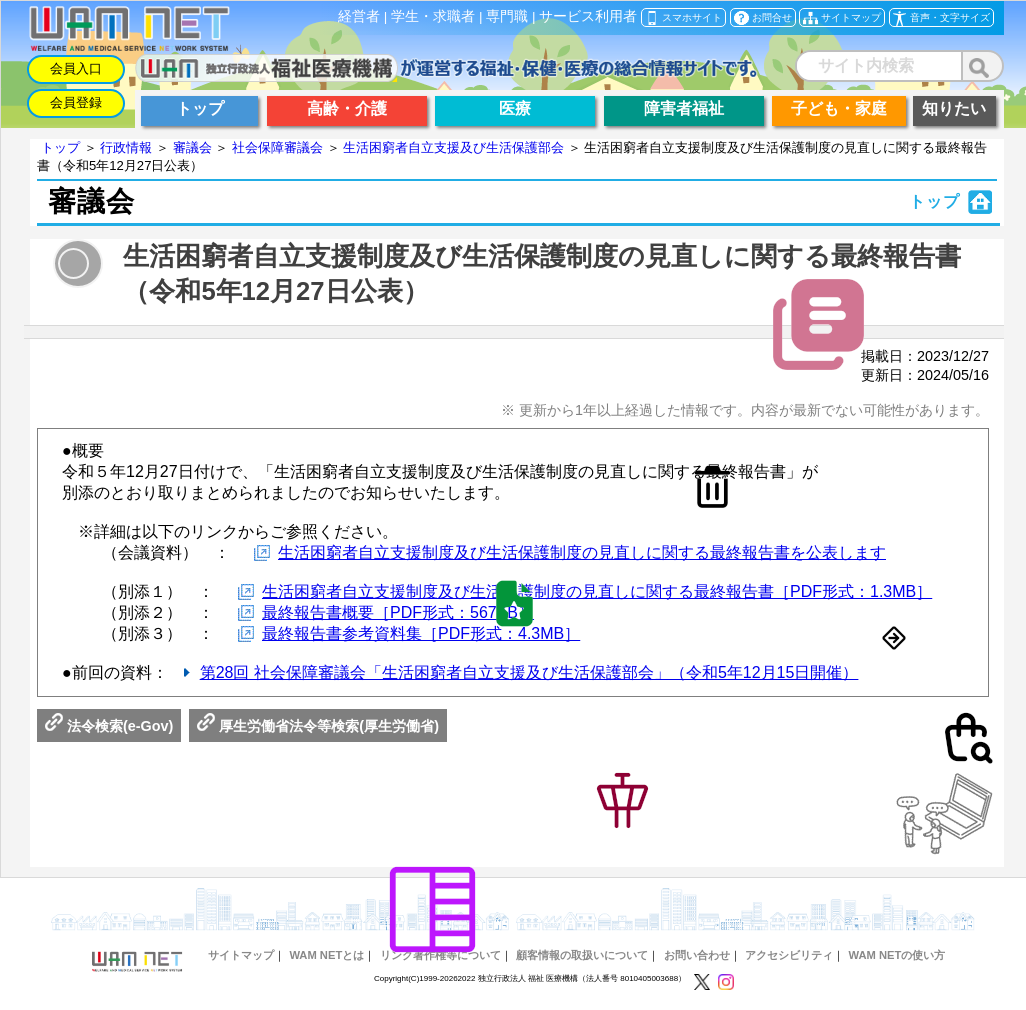 The width and height of the screenshot is (1026, 1010). I want to click on access air traffic control features, so click(622, 800).